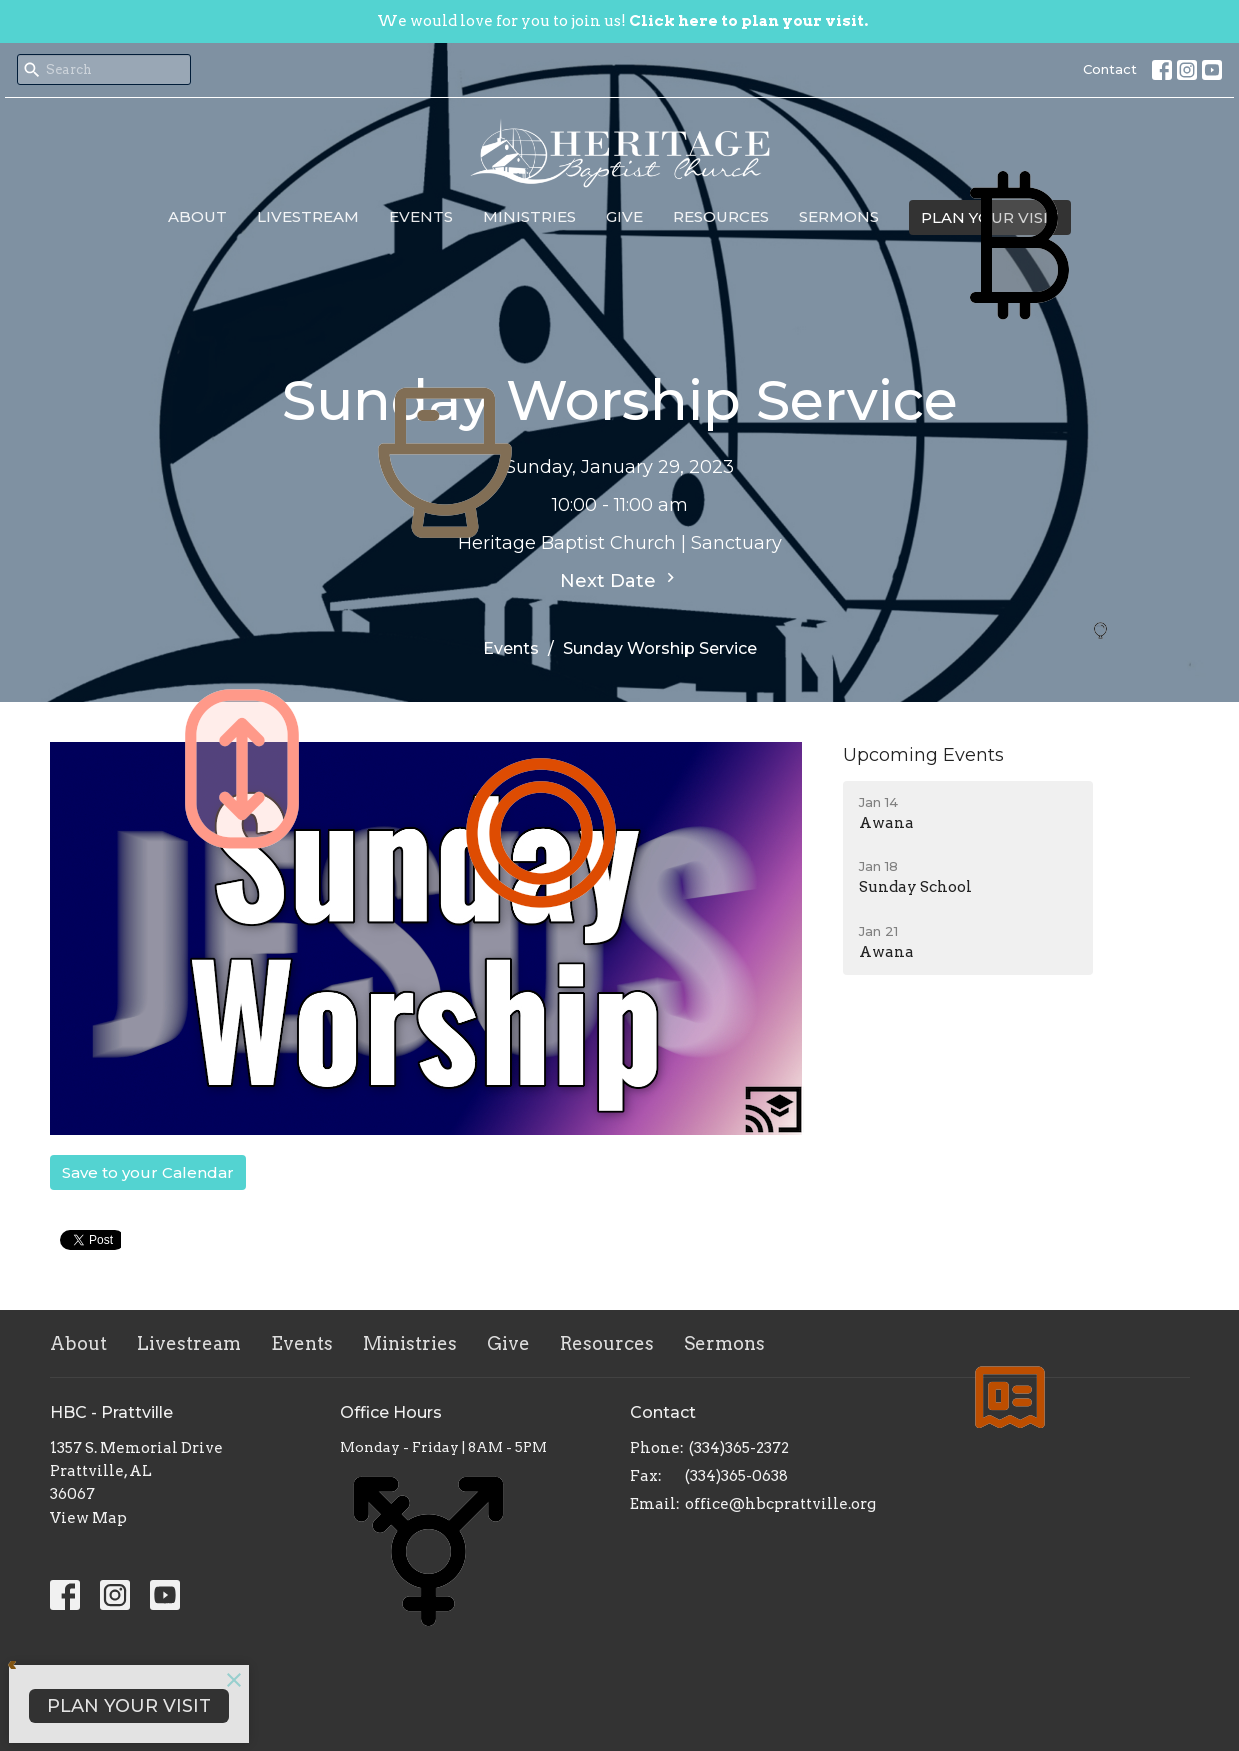 Image resolution: width=1239 pixels, height=1751 pixels. I want to click on scroll up or down on the page, so click(242, 769).